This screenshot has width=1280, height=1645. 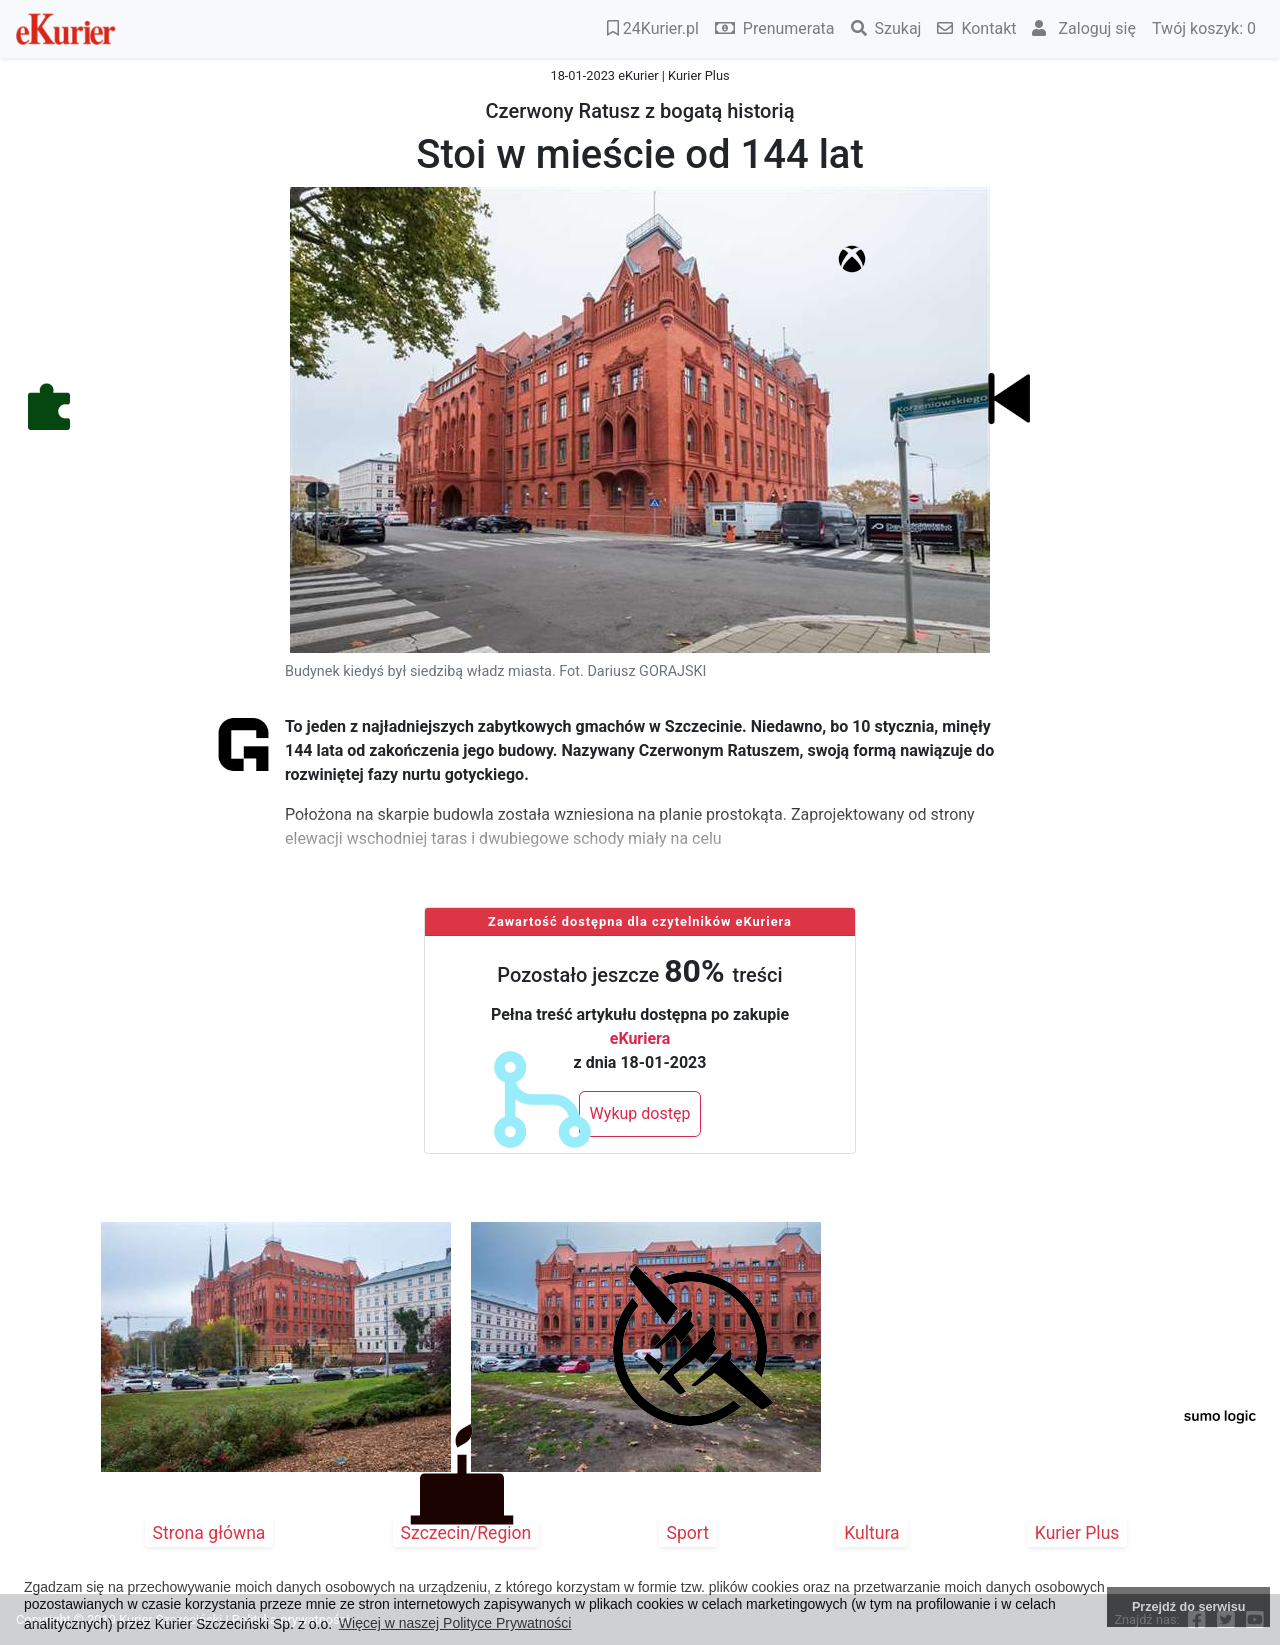 What do you see at coordinates (542, 1099) in the screenshot?
I see `merge branches in a git repository` at bounding box center [542, 1099].